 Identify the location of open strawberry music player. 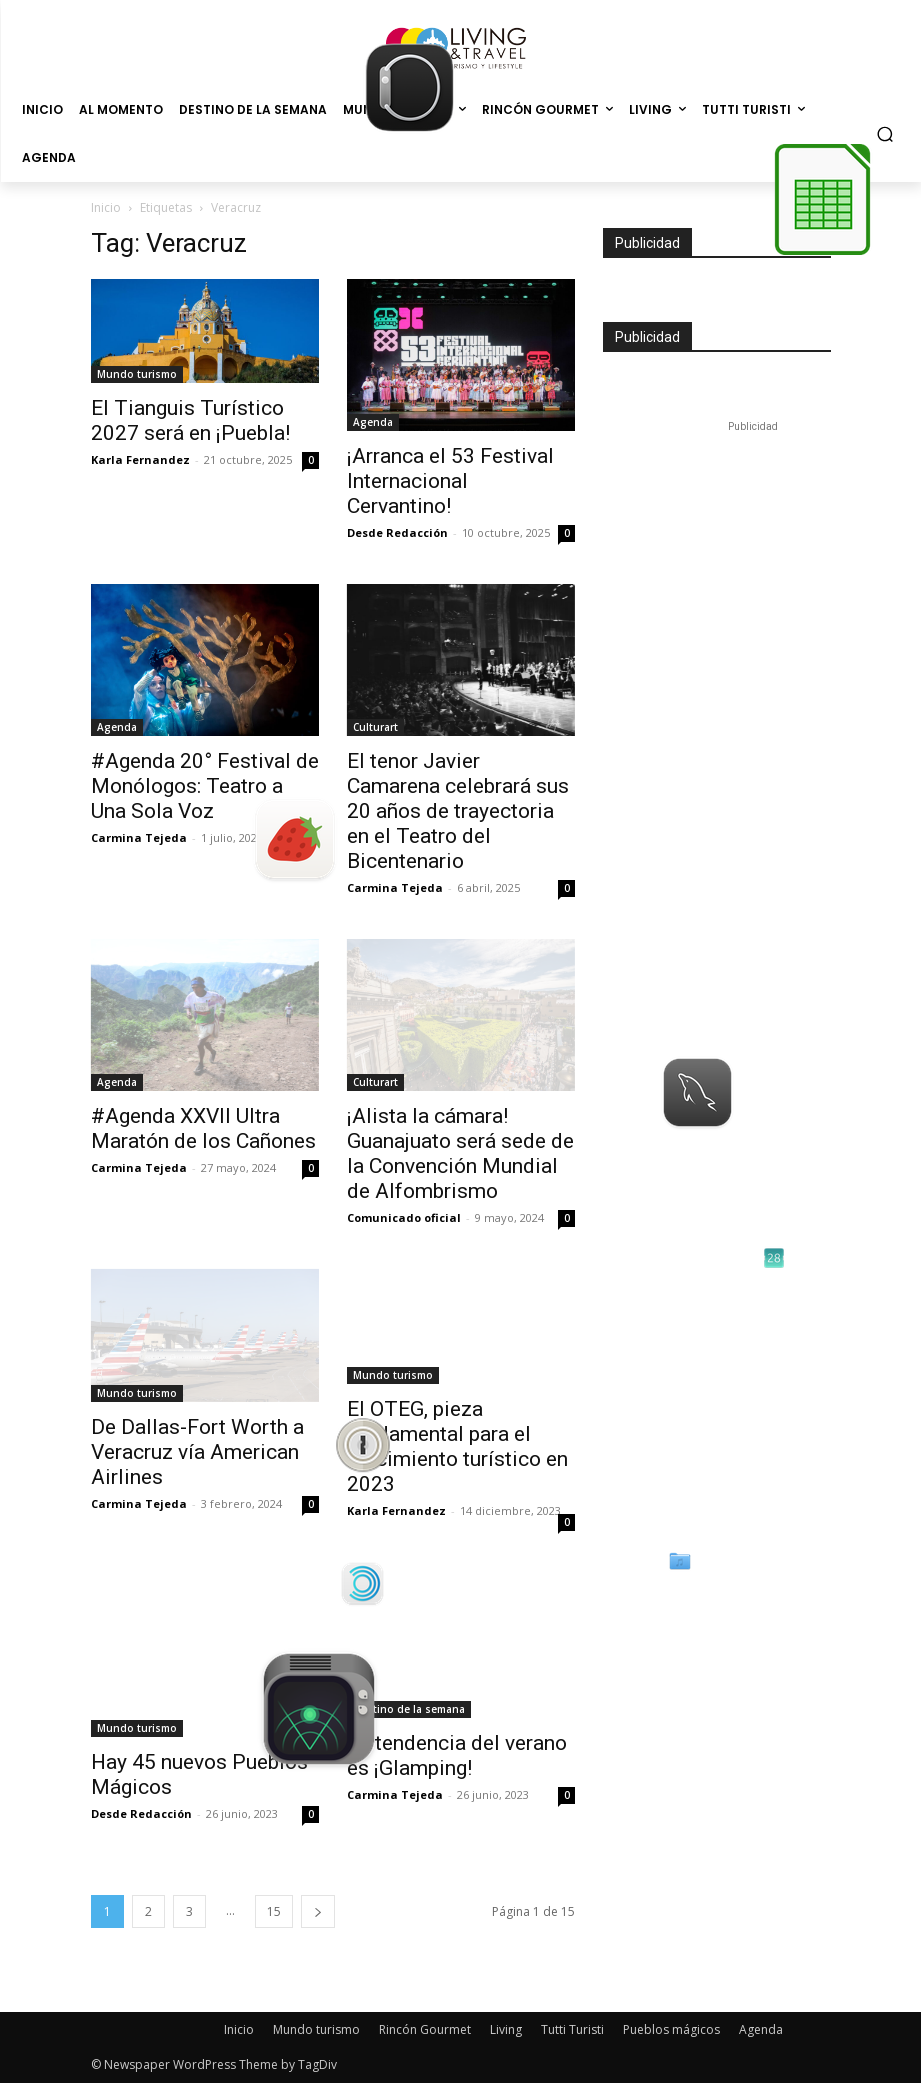
(295, 839).